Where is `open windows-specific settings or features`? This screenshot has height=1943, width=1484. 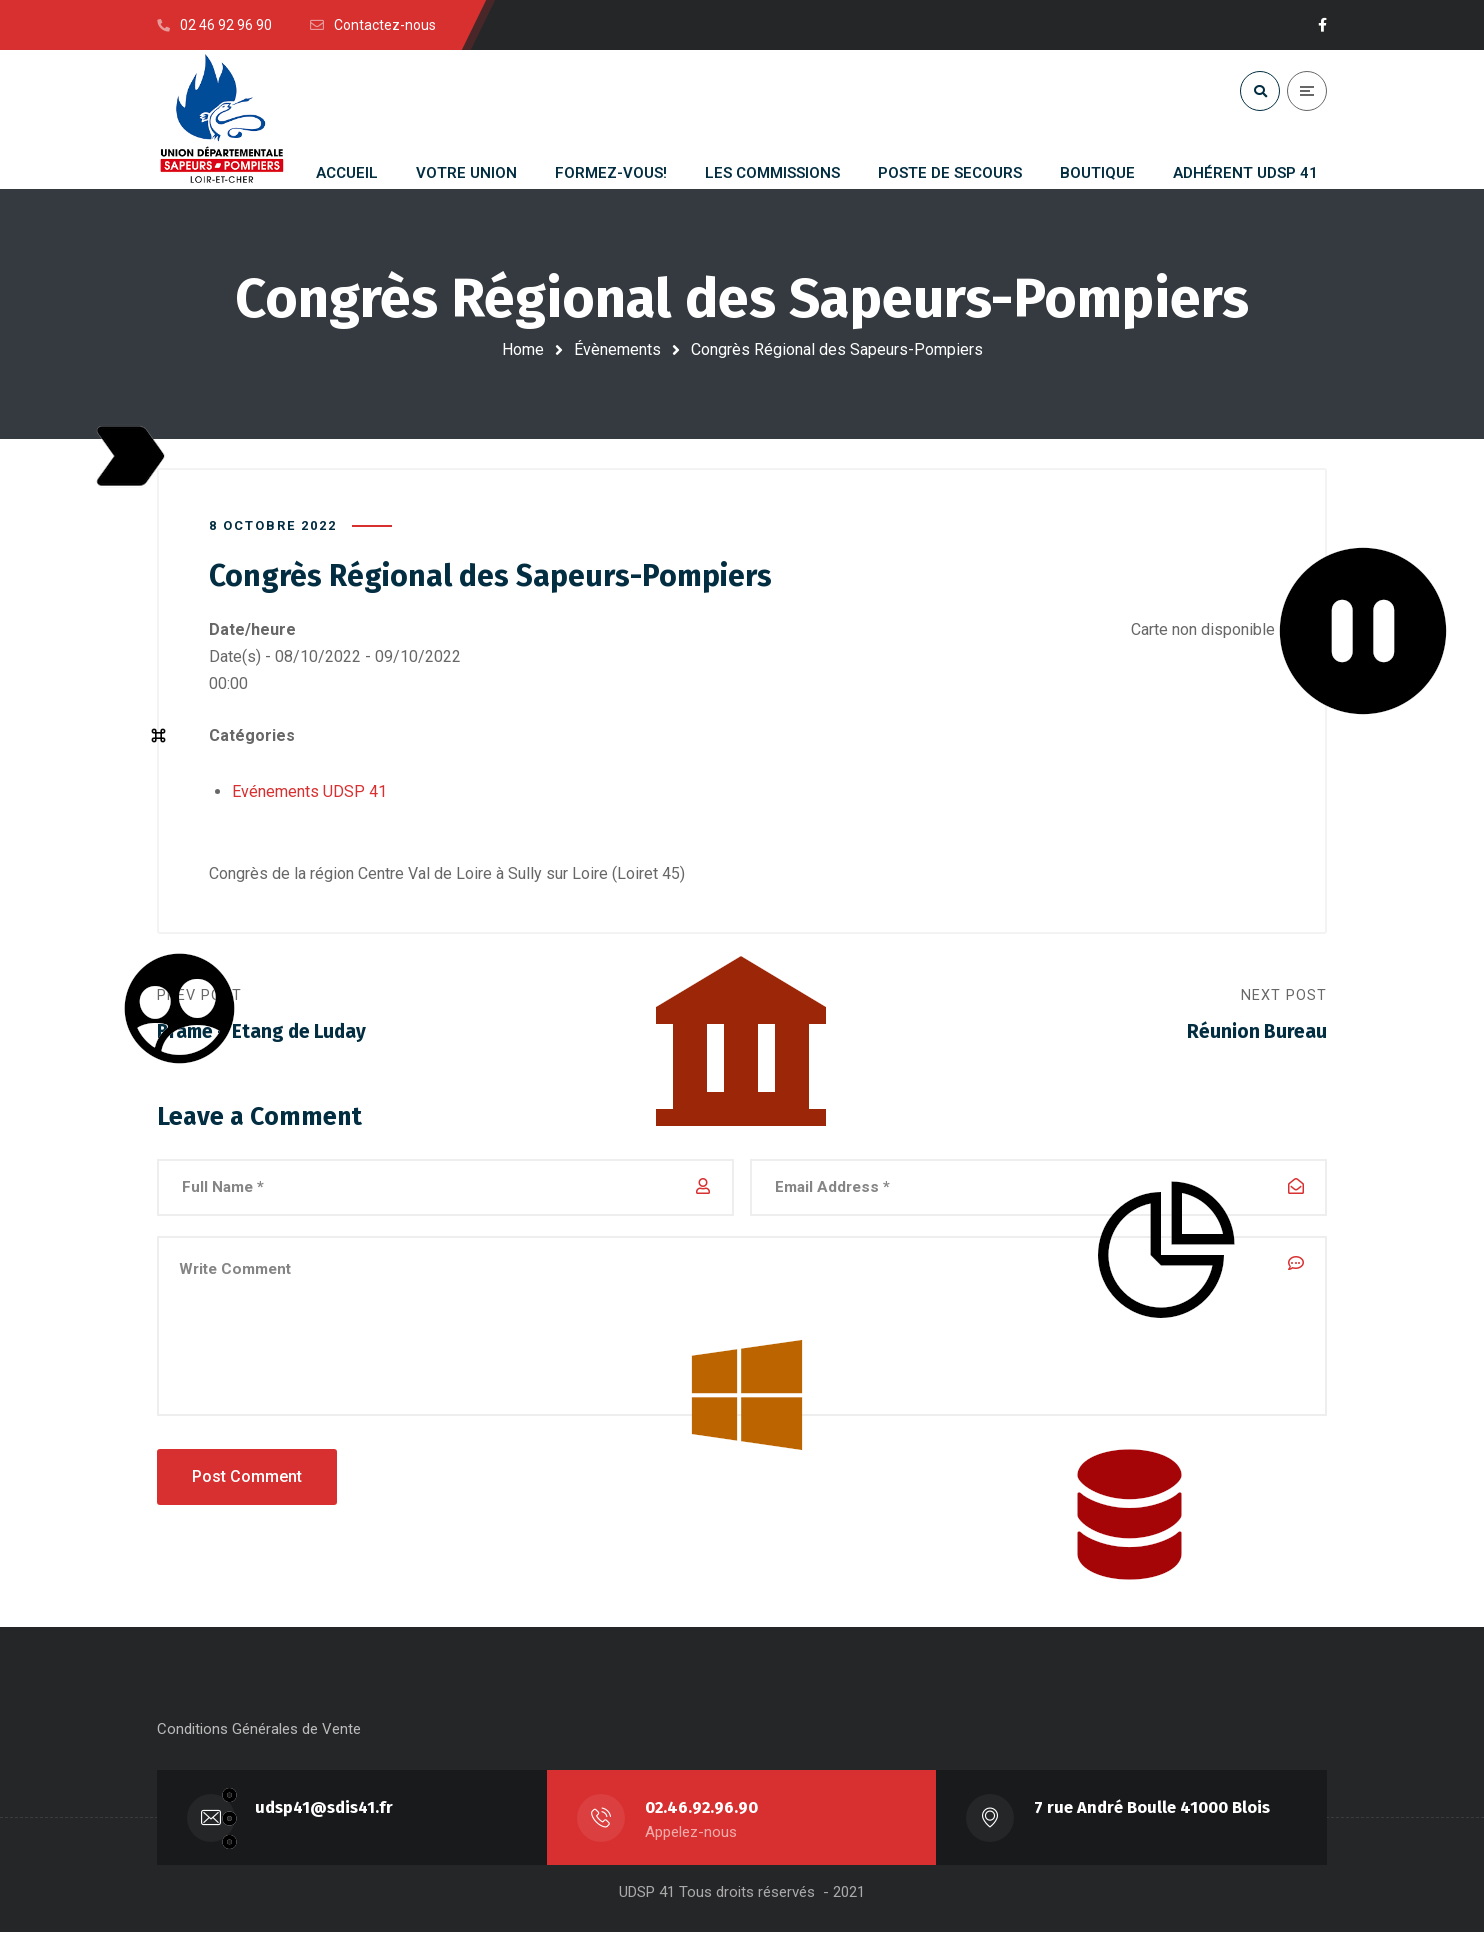 open windows-specific settings or features is located at coordinates (747, 1395).